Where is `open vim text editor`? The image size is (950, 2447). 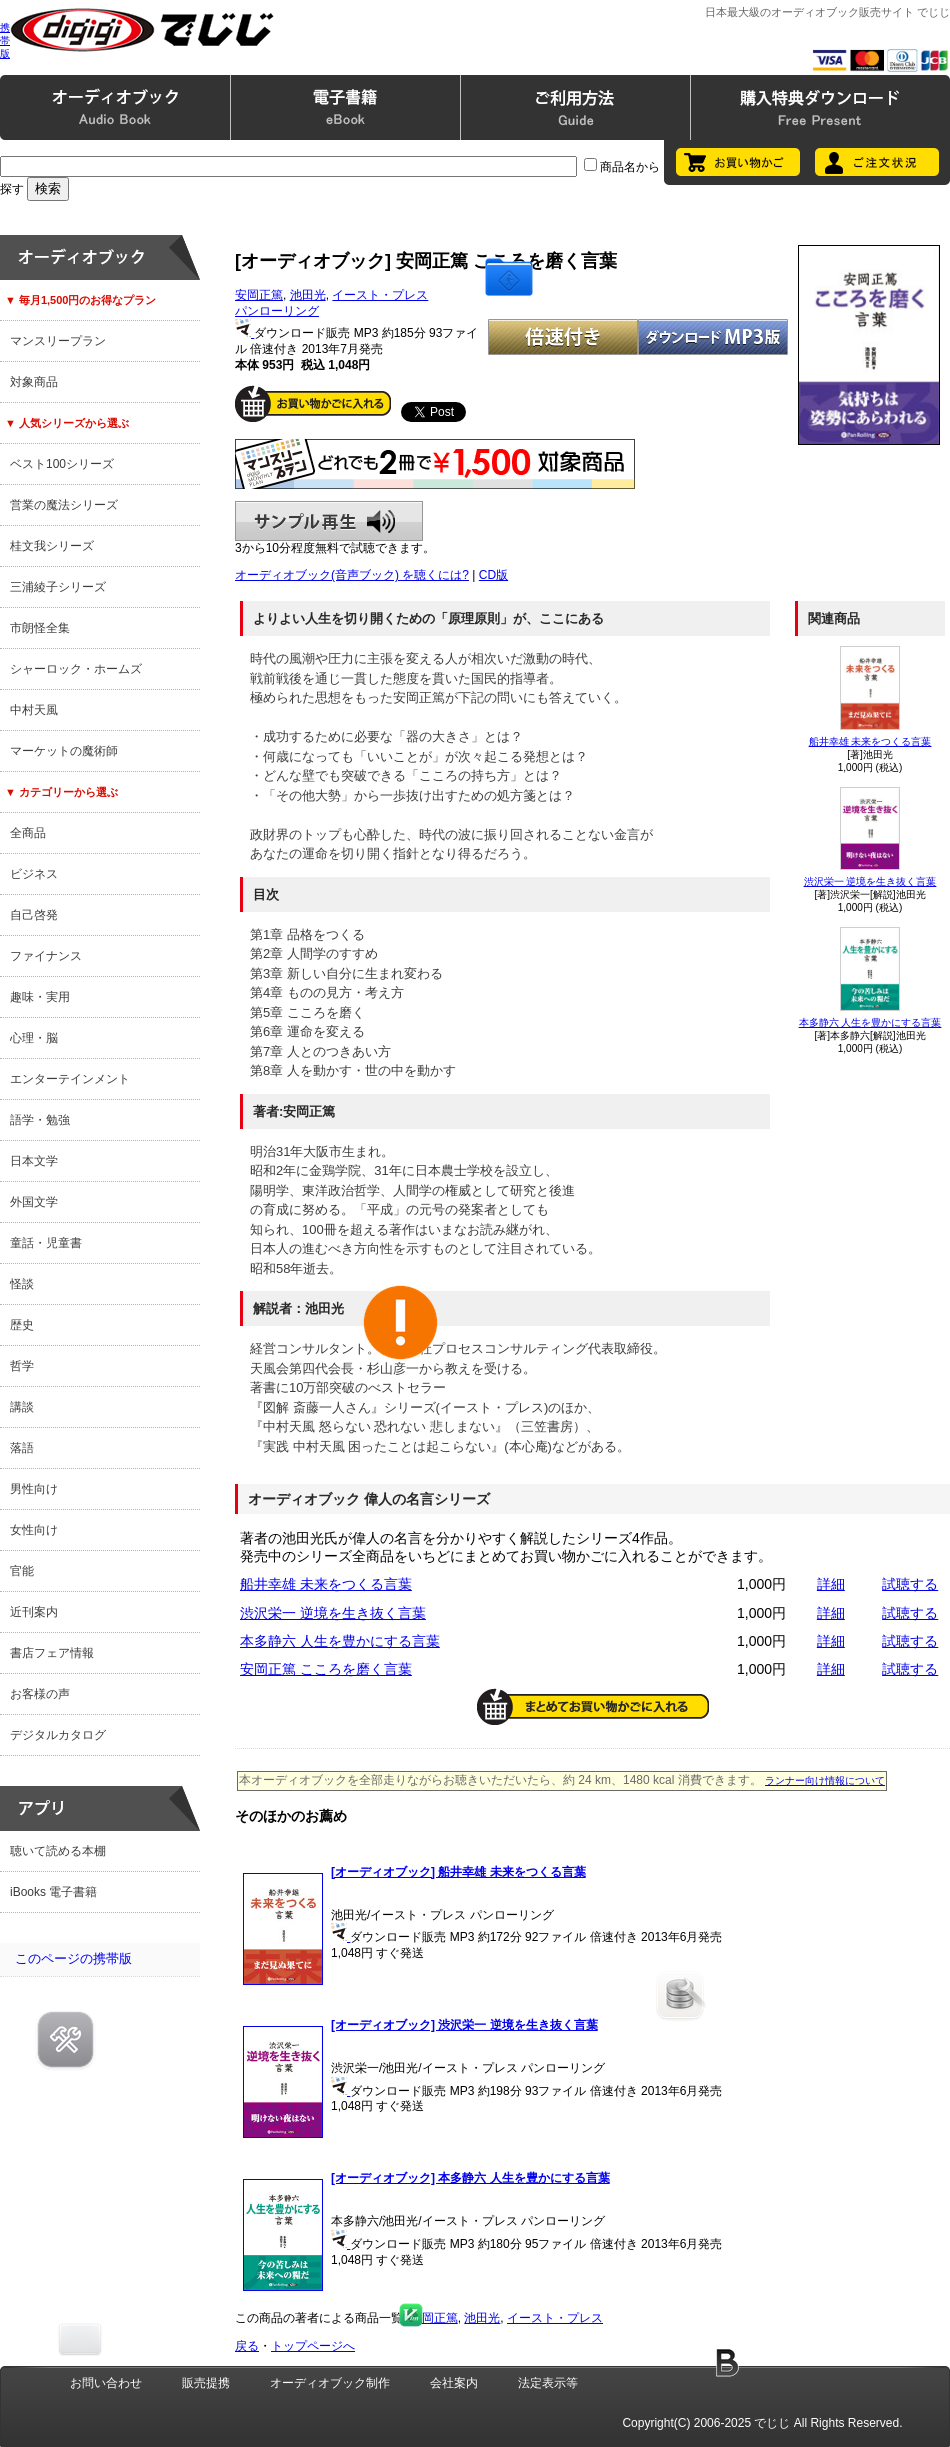 open vim text editor is located at coordinates (411, 2315).